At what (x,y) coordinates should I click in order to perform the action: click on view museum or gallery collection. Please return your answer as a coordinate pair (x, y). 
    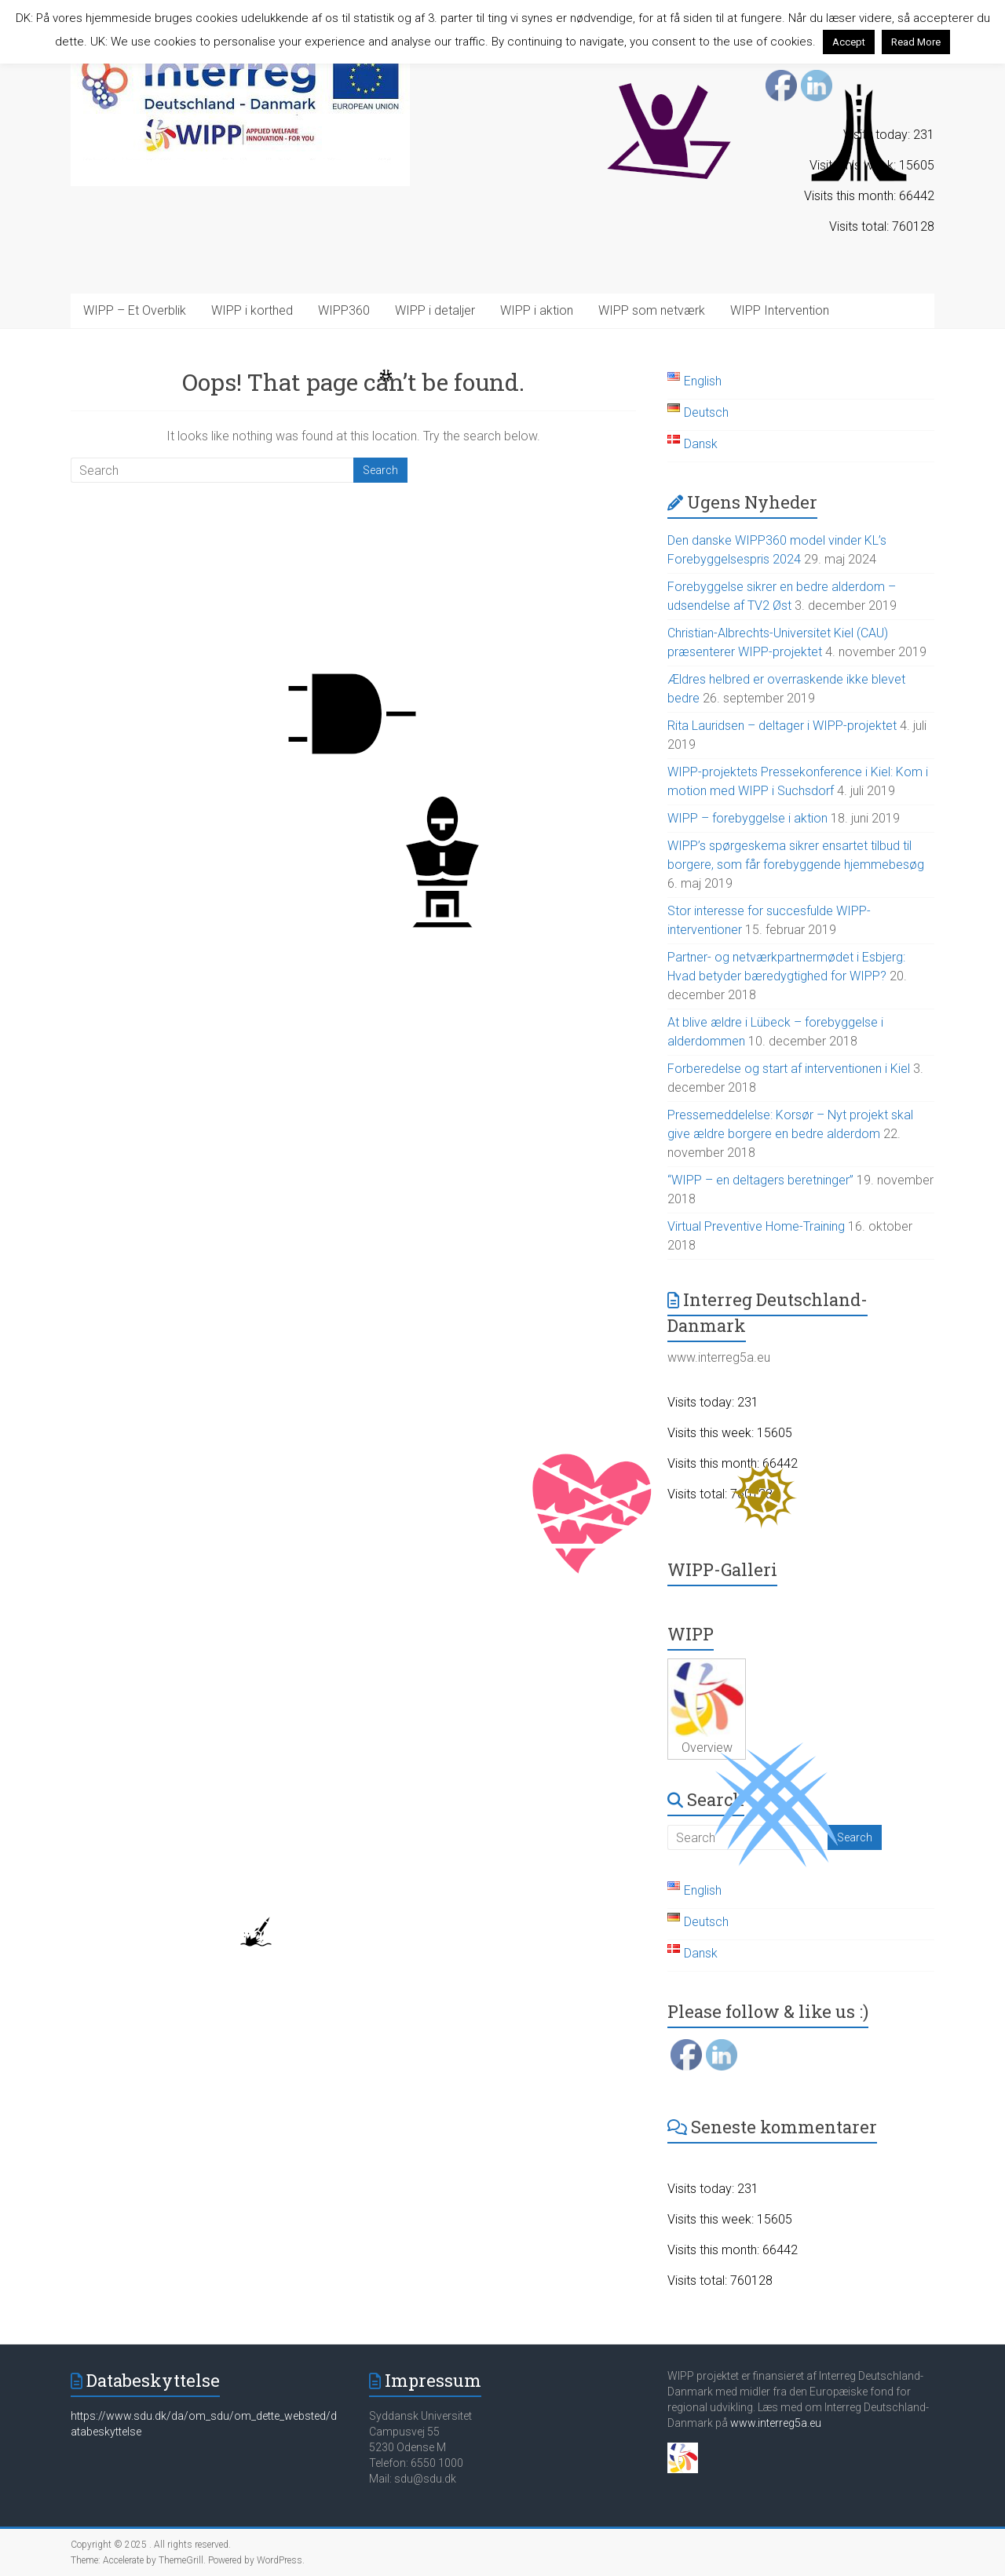
    Looking at the image, I should click on (442, 861).